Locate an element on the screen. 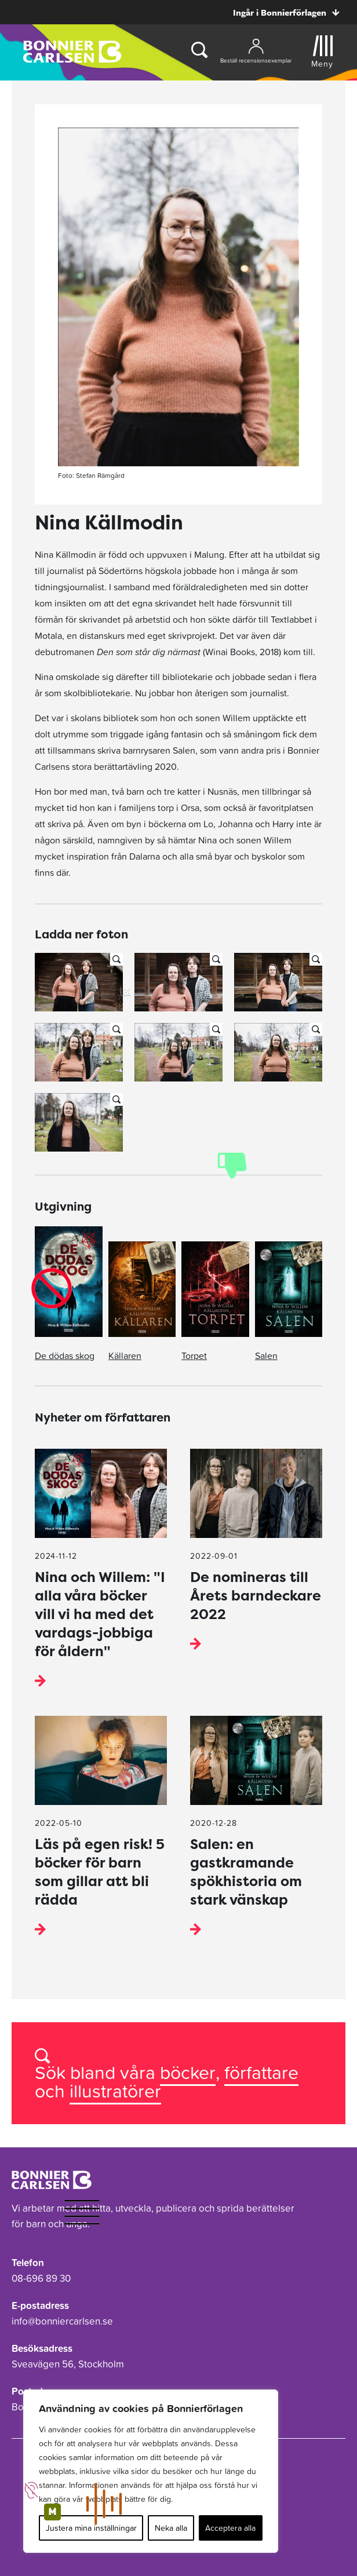 This screenshot has height=2576, width=357. indicates a blocked or prohibited action is located at coordinates (52, 1288).